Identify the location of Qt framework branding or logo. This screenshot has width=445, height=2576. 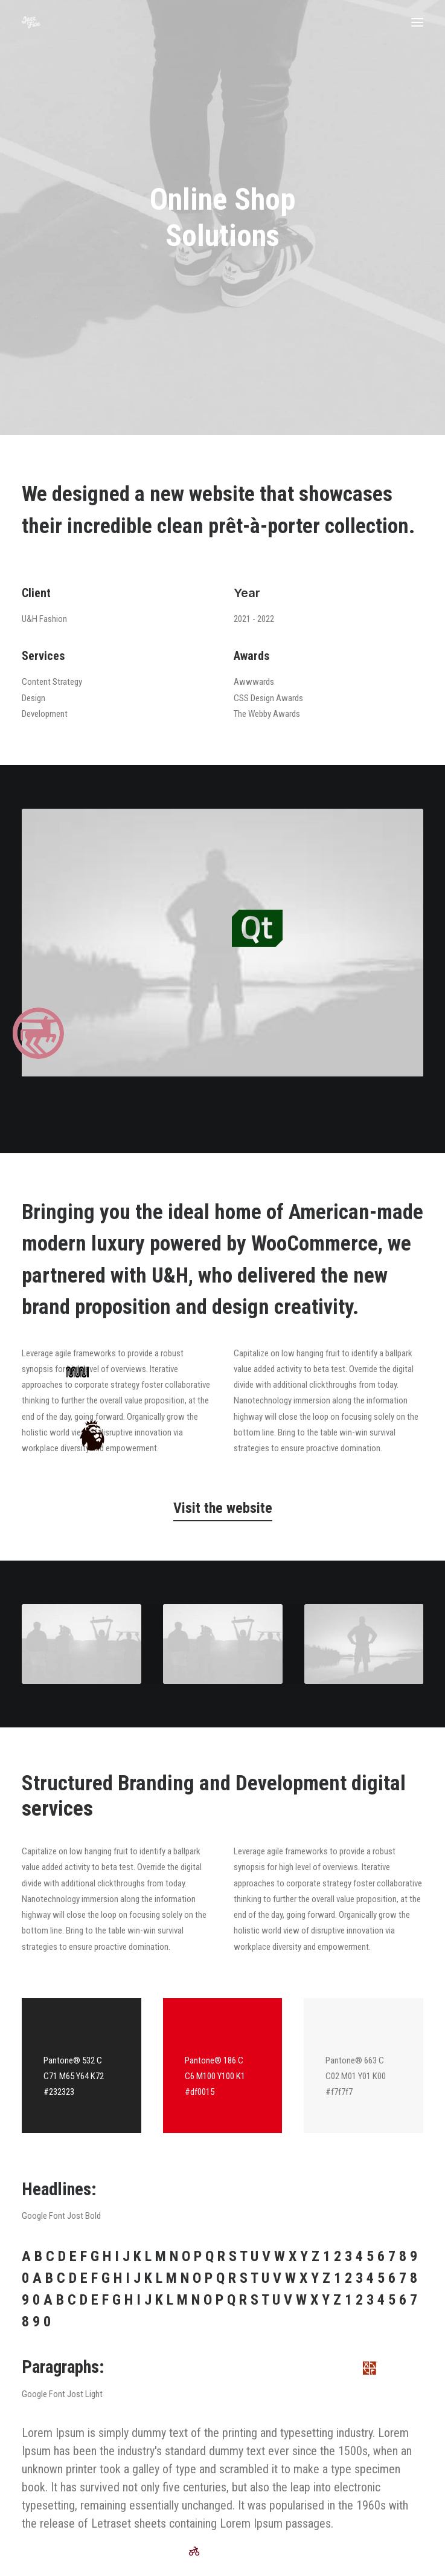
(257, 928).